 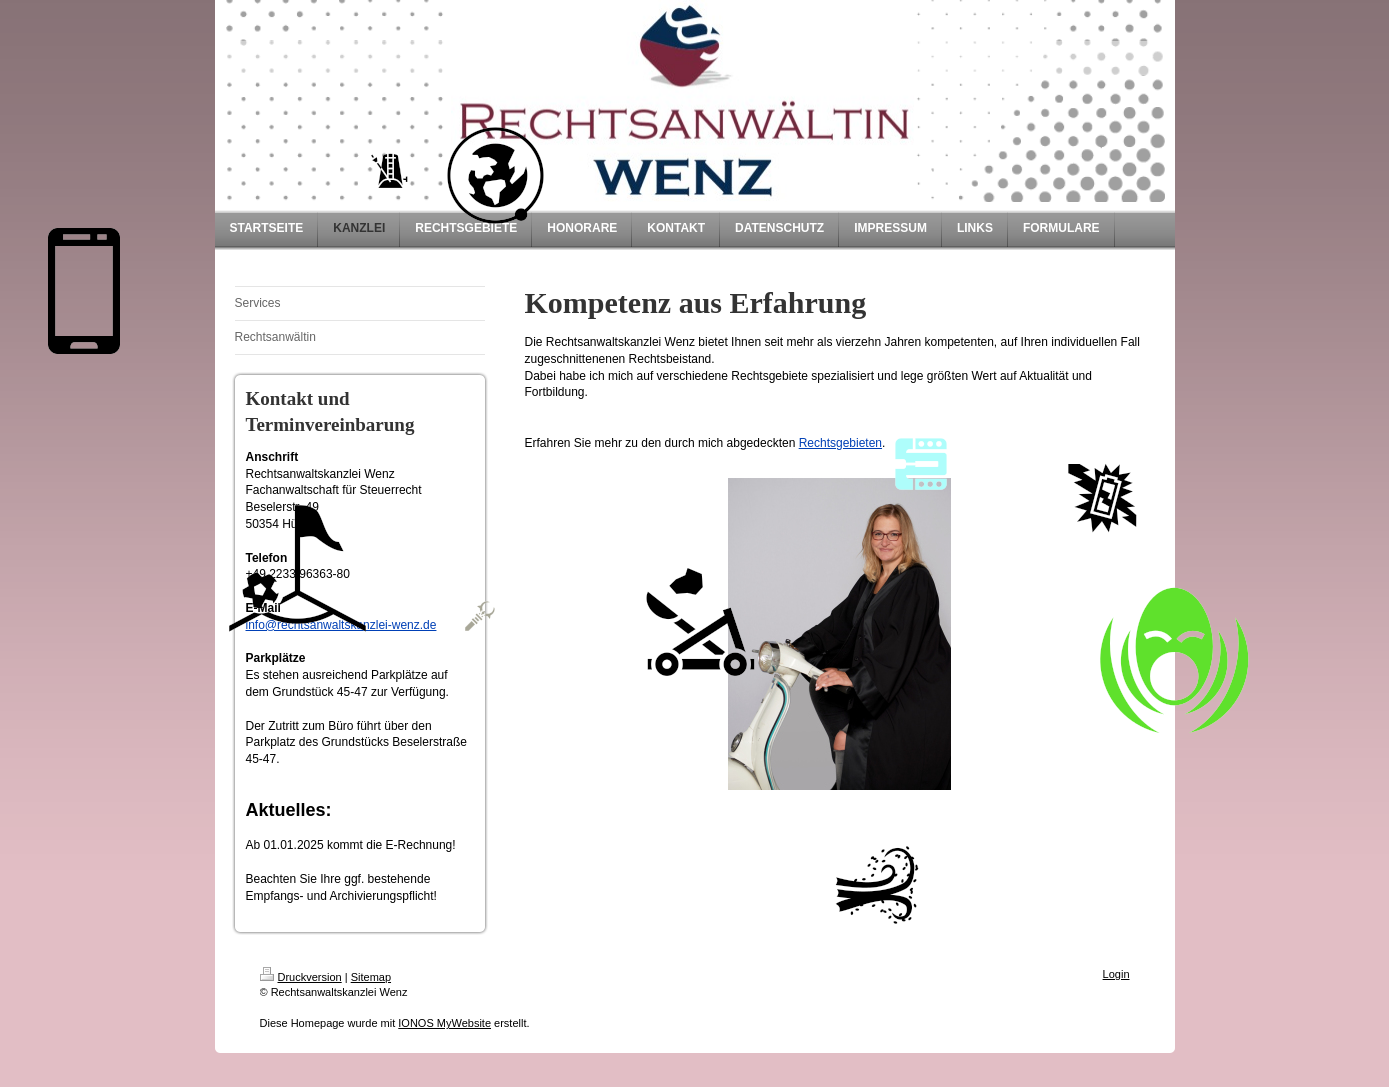 I want to click on connect or link two components together, so click(x=921, y=464).